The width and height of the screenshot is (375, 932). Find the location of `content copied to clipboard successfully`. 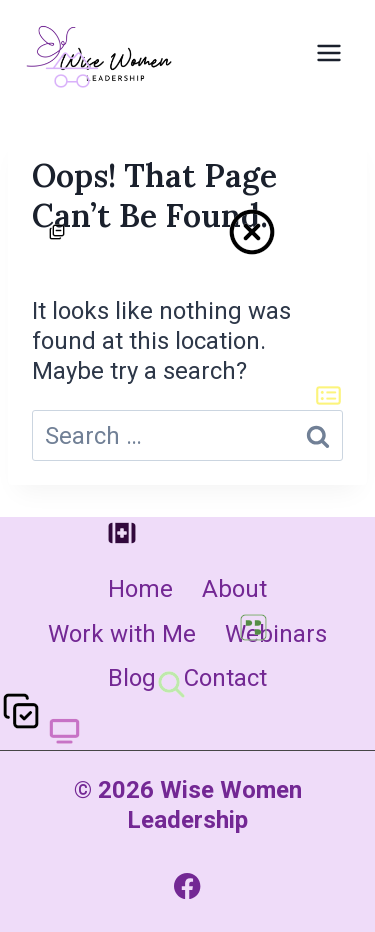

content copied to clipboard successfully is located at coordinates (21, 711).